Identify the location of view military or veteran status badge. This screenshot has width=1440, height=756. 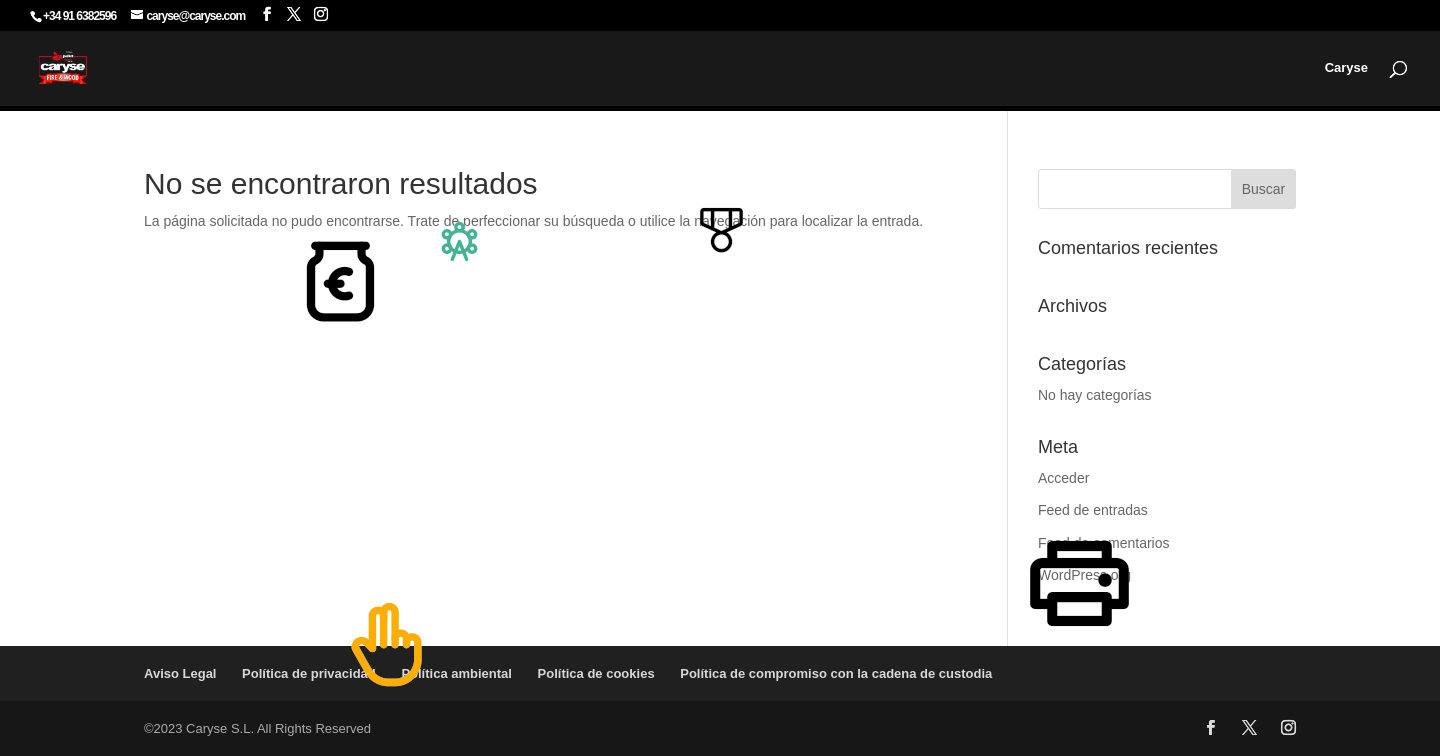
(721, 227).